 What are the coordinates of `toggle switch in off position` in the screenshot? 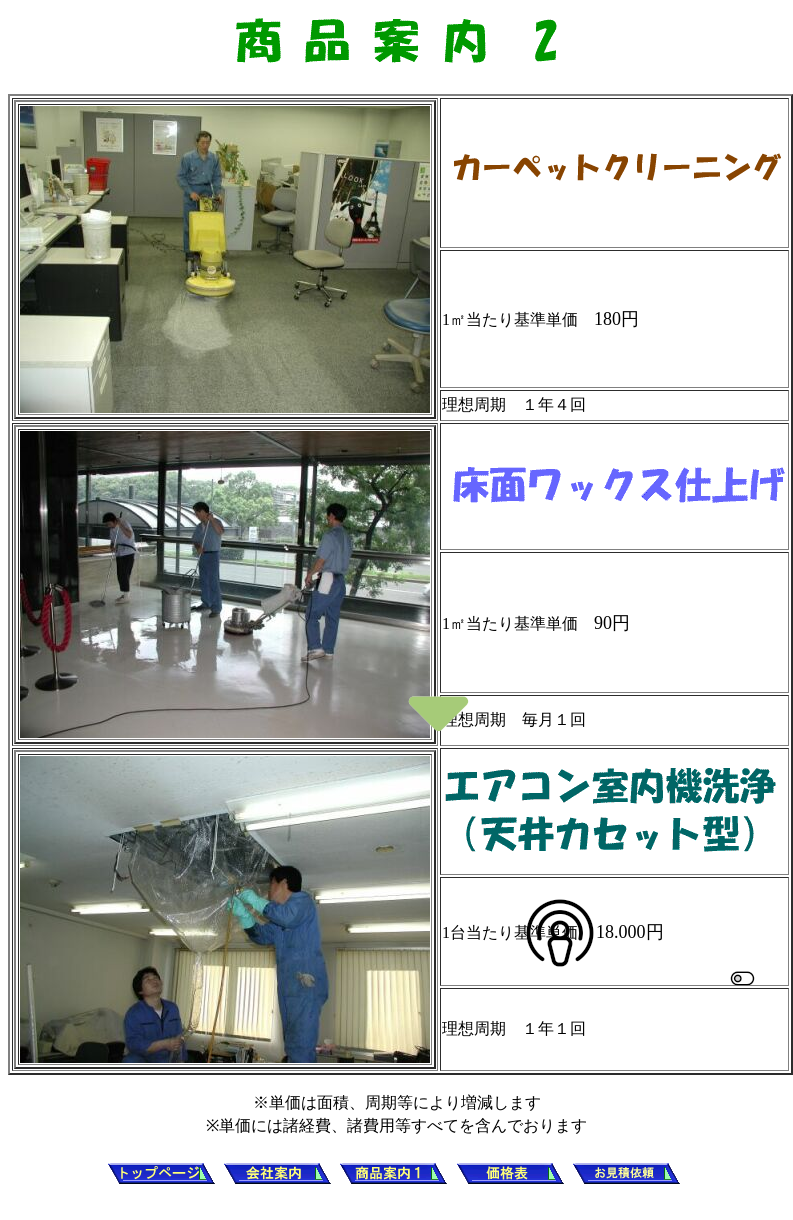 It's located at (742, 978).